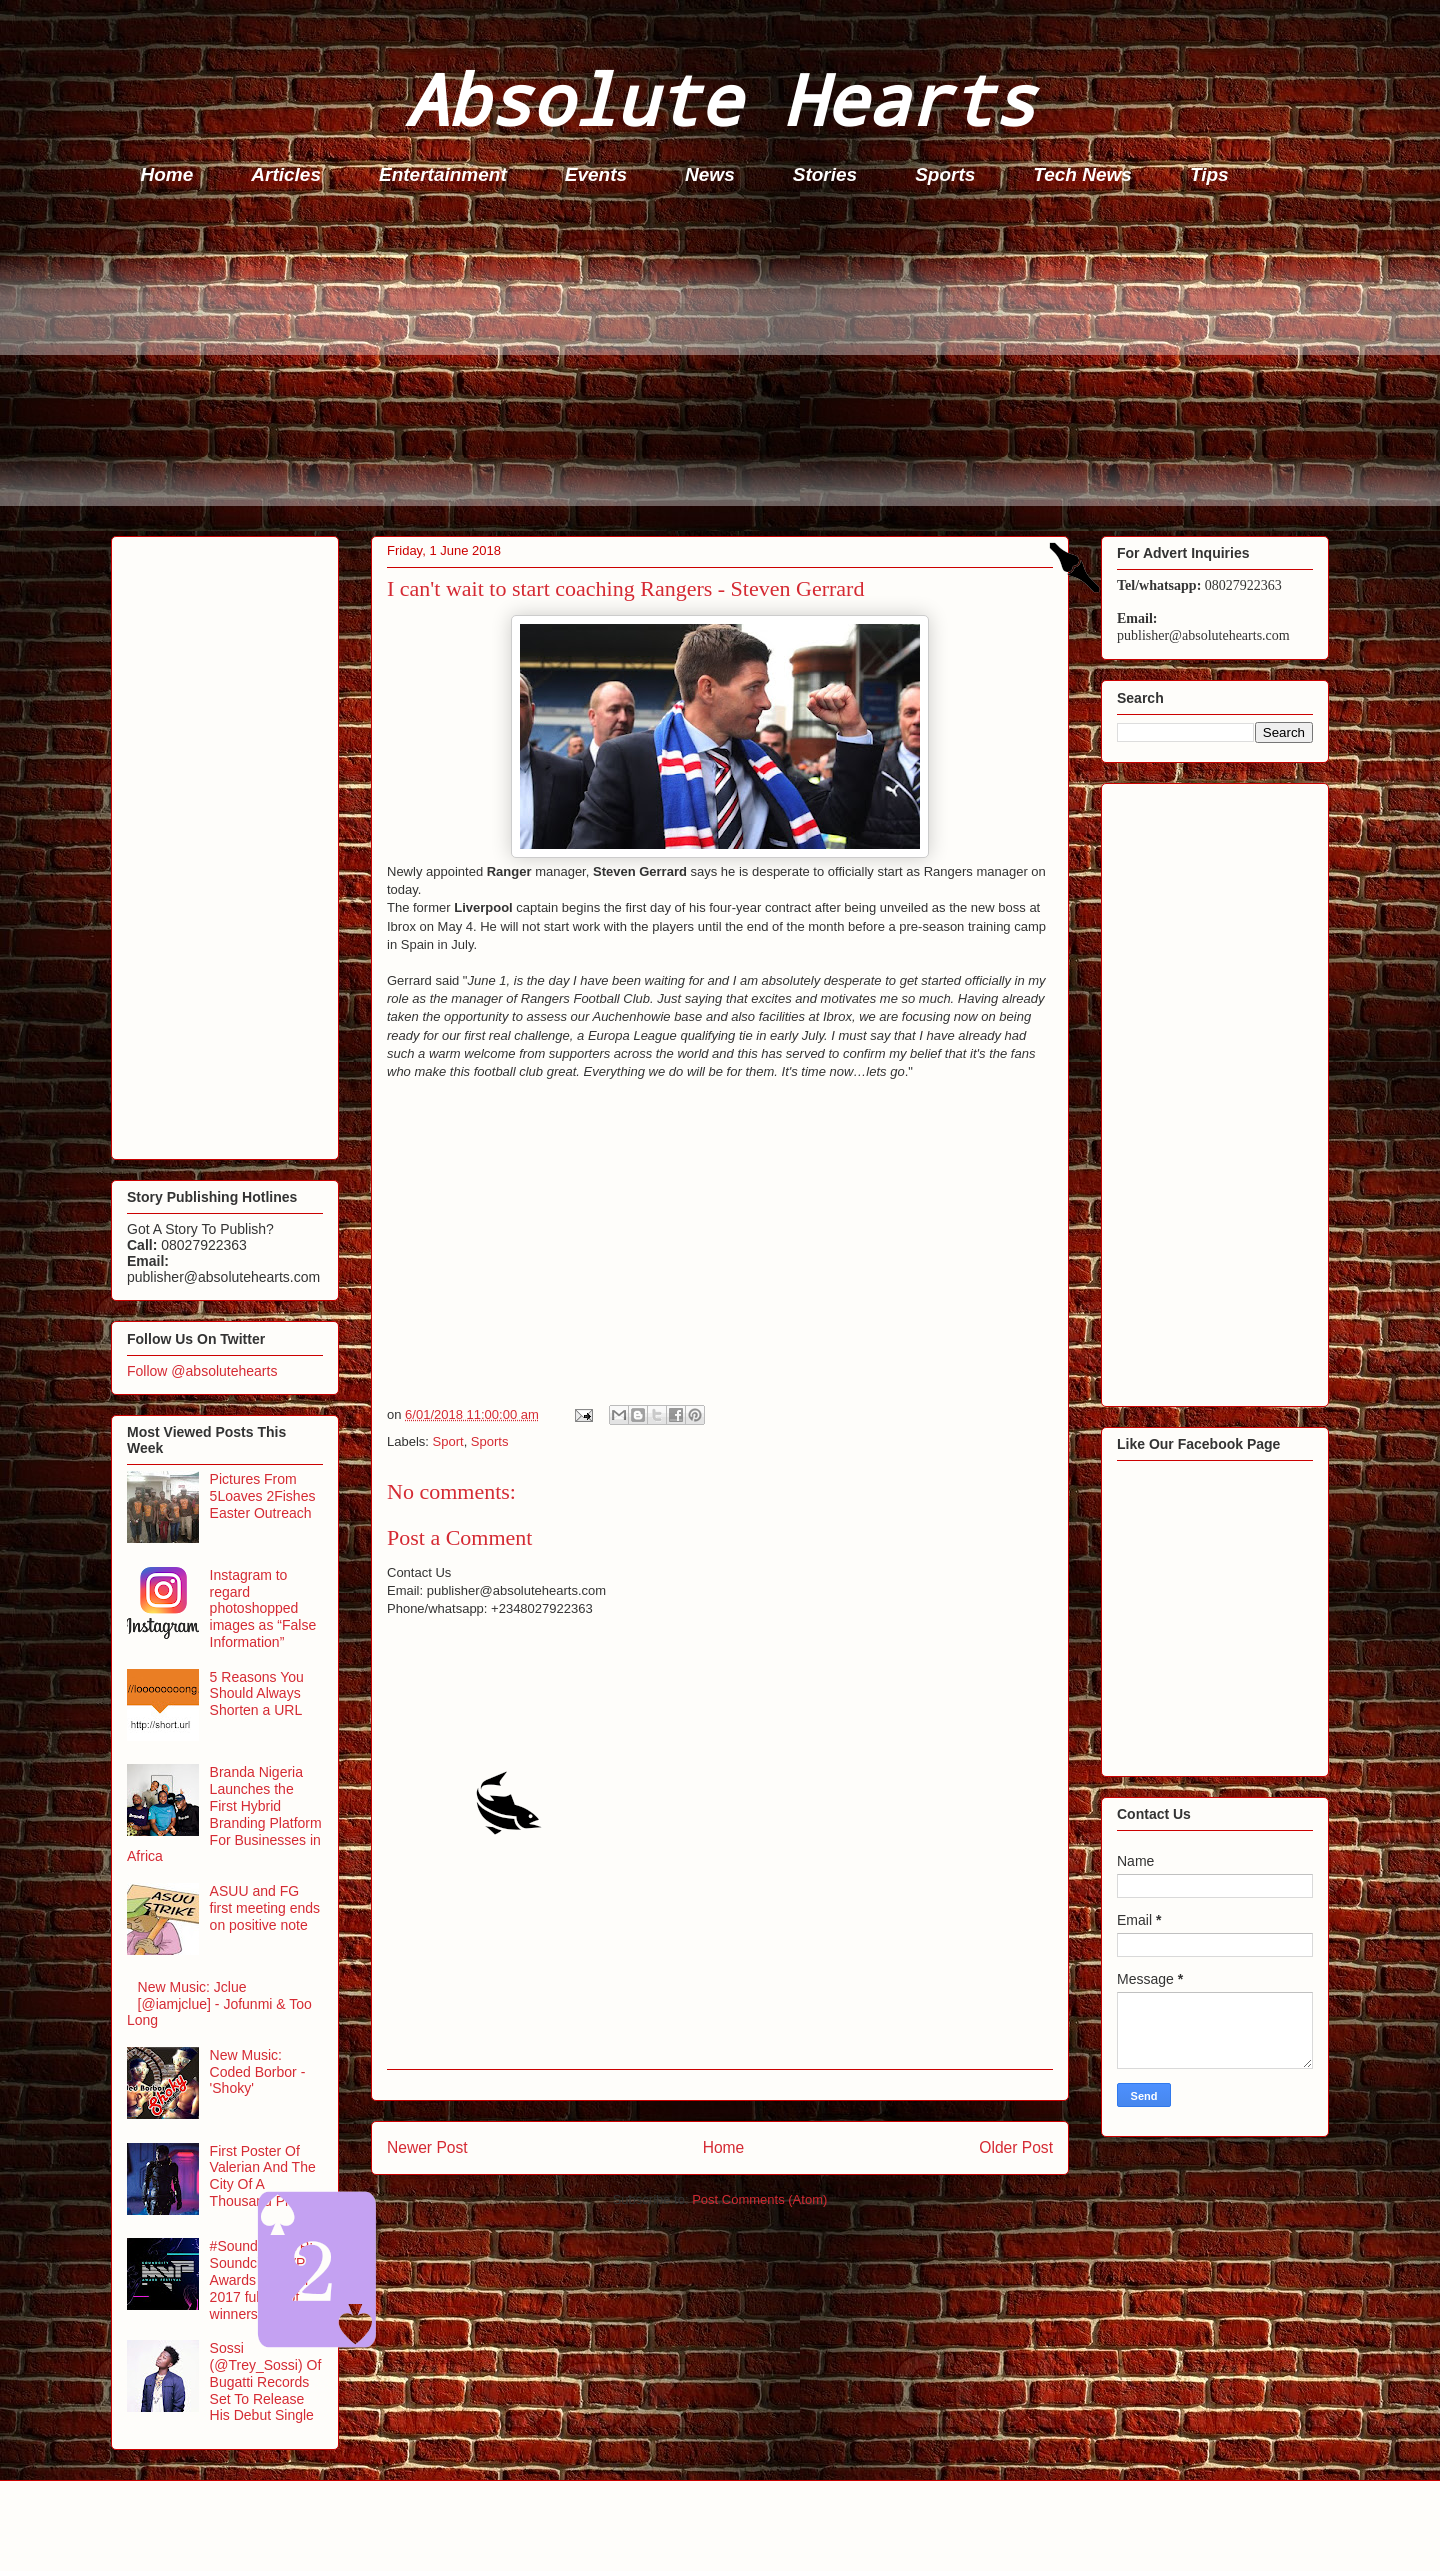  I want to click on select salmon as an ingredient, so click(509, 1803).